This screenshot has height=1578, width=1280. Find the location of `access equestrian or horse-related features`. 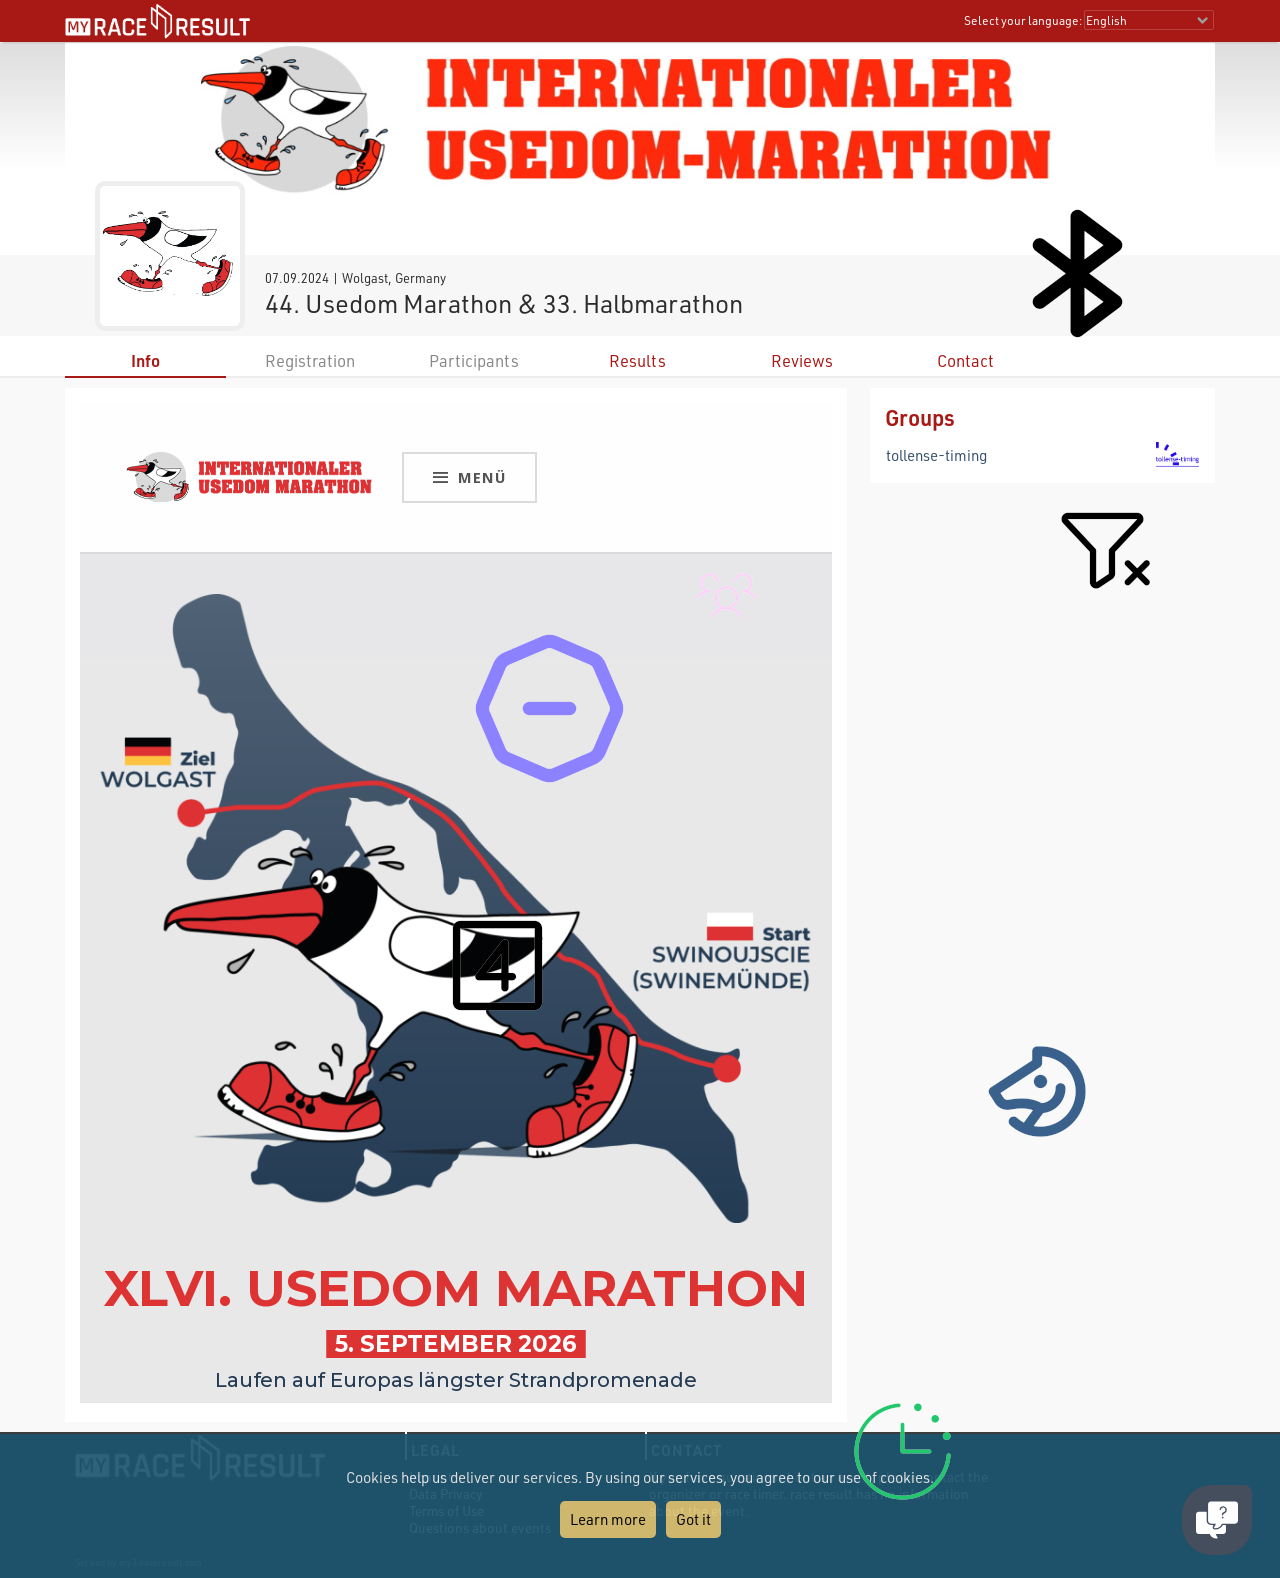

access equestrian or horse-related features is located at coordinates (1040, 1091).